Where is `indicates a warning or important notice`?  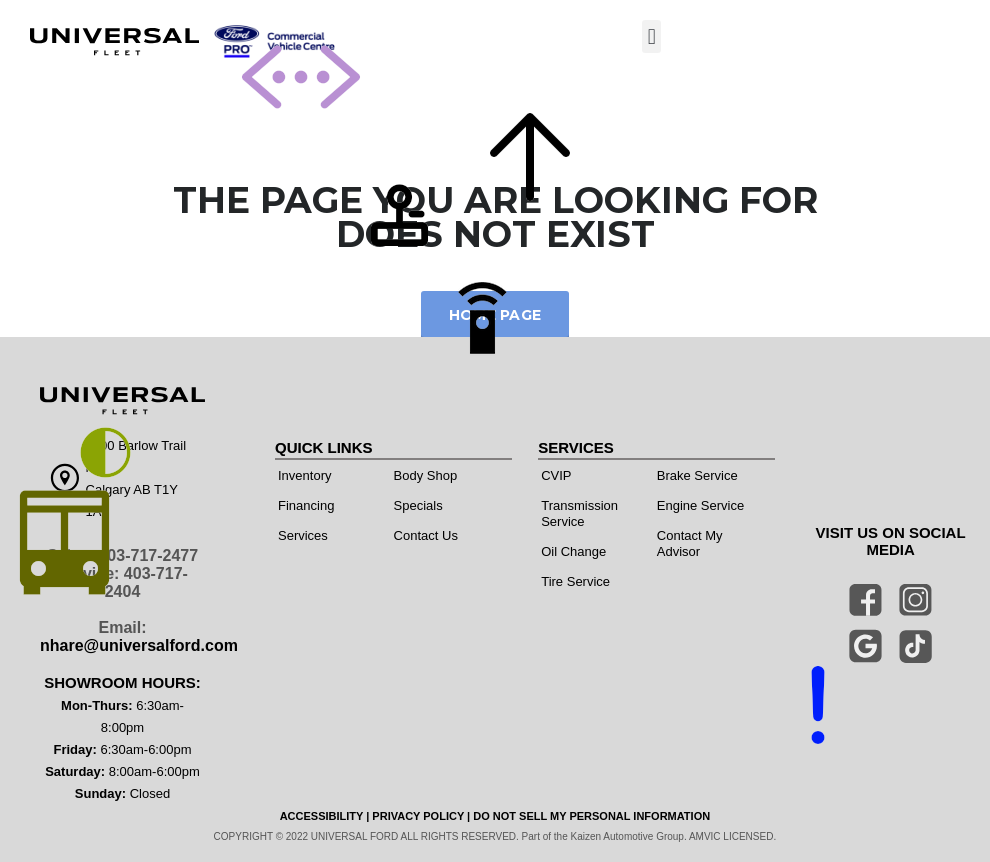
indicates a warning or important notice is located at coordinates (818, 705).